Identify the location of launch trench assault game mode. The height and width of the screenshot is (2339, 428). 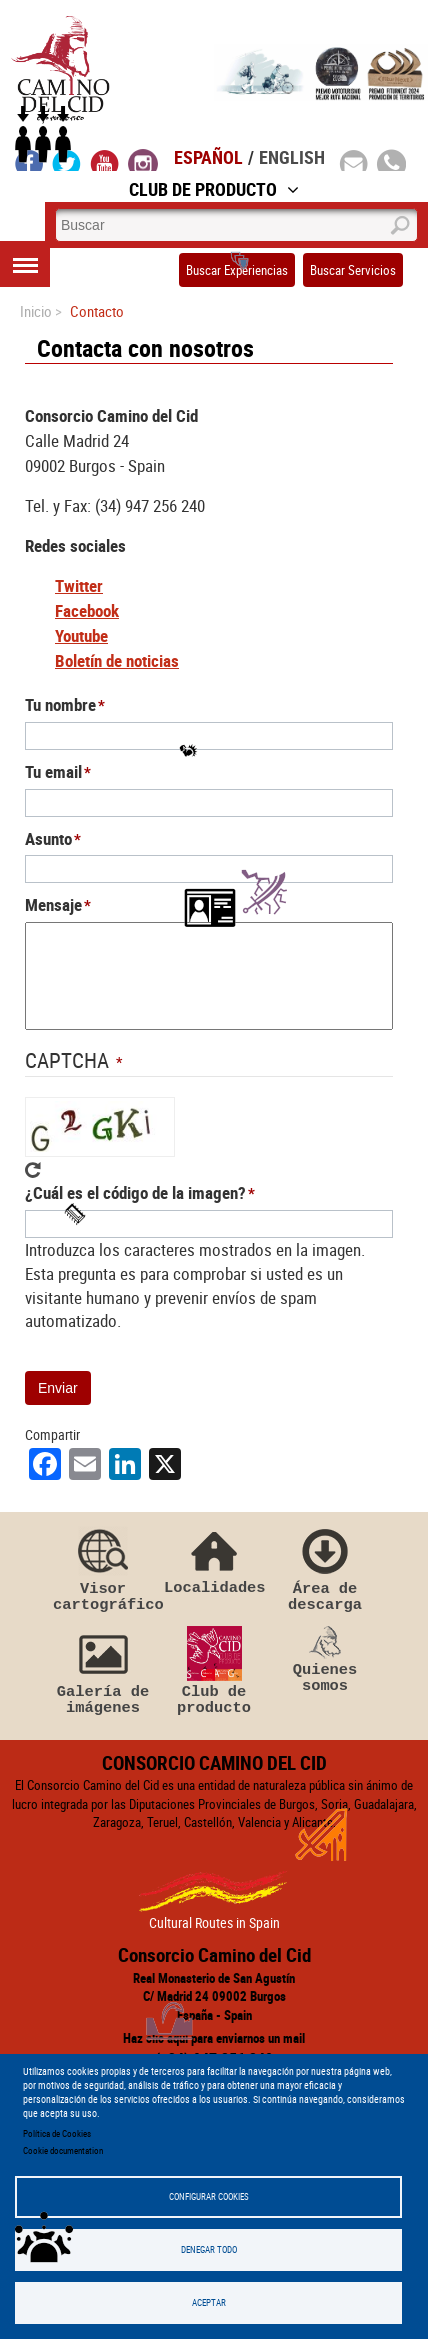
(169, 2017).